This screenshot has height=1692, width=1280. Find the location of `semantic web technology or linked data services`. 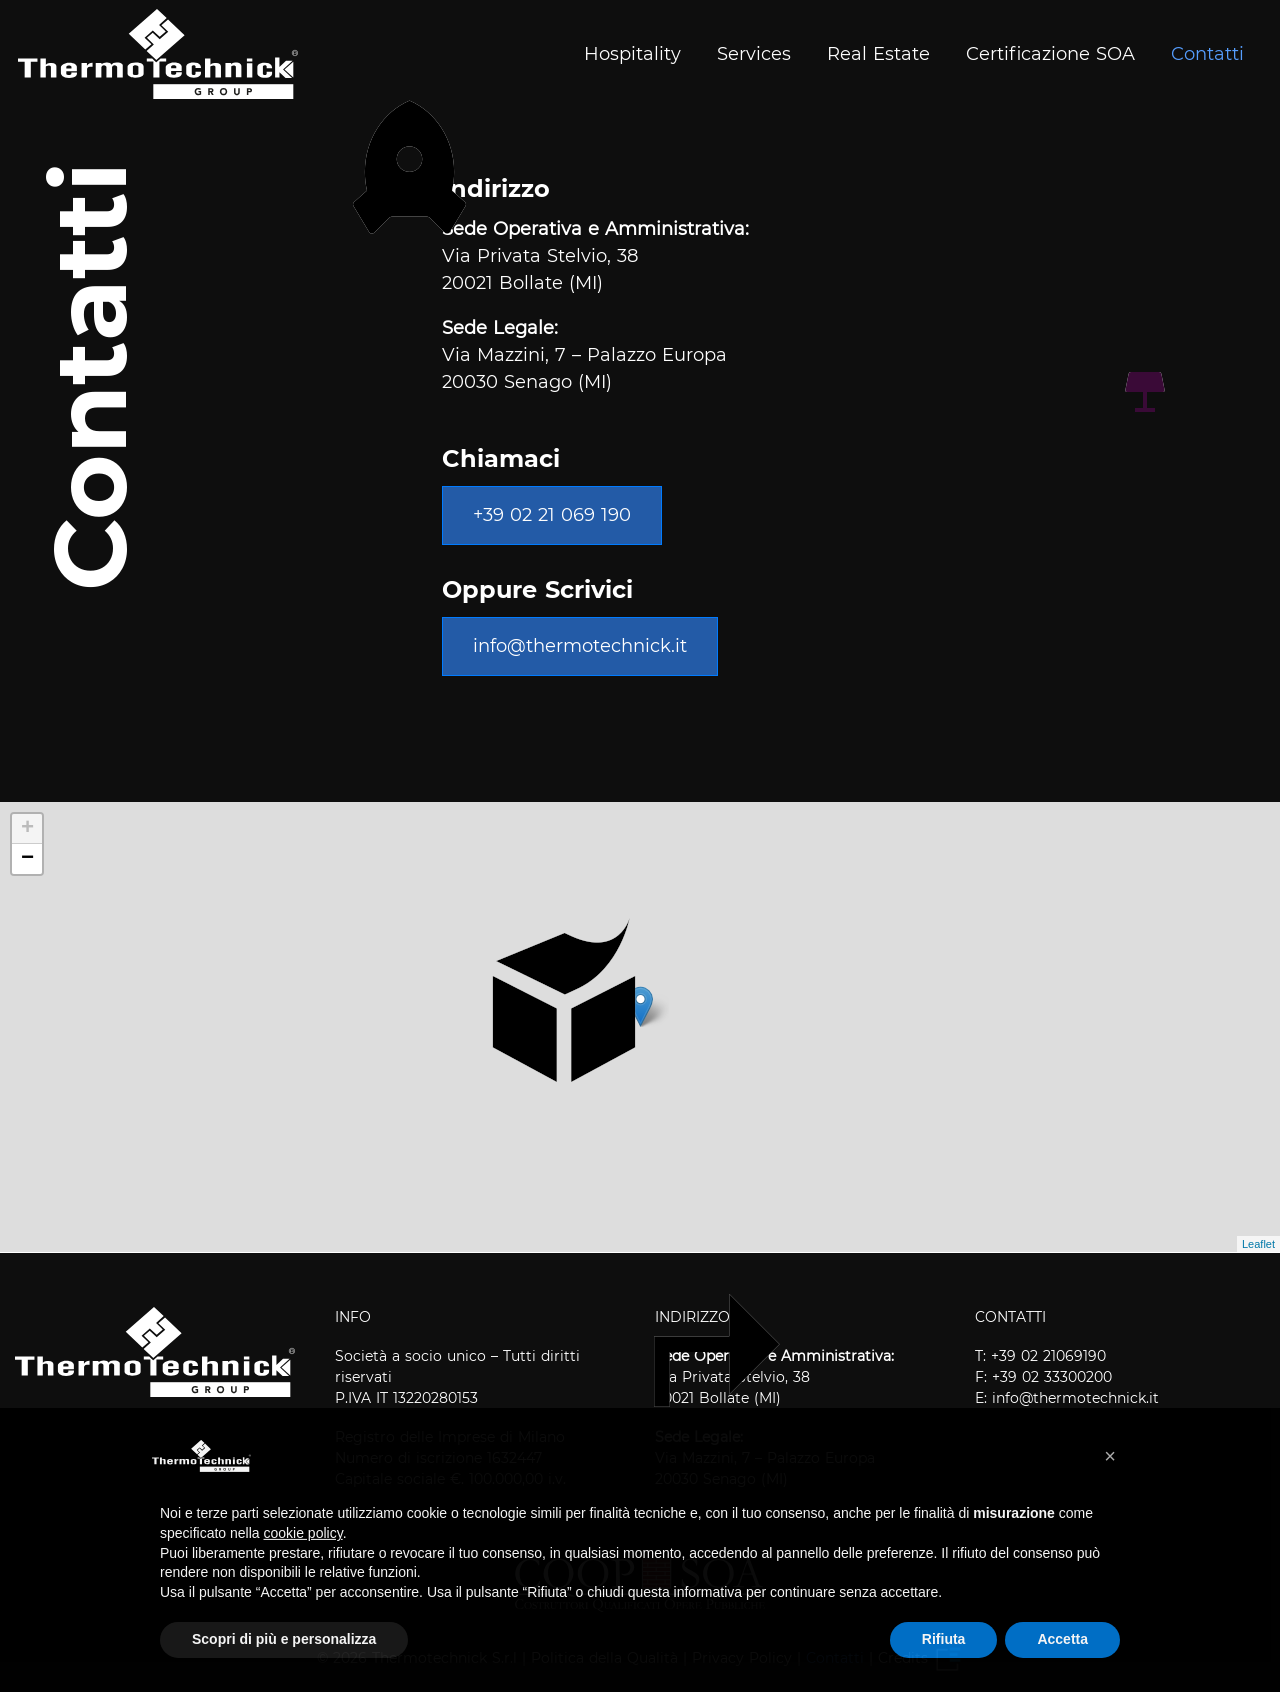

semantic web technology or linked data services is located at coordinates (564, 1000).